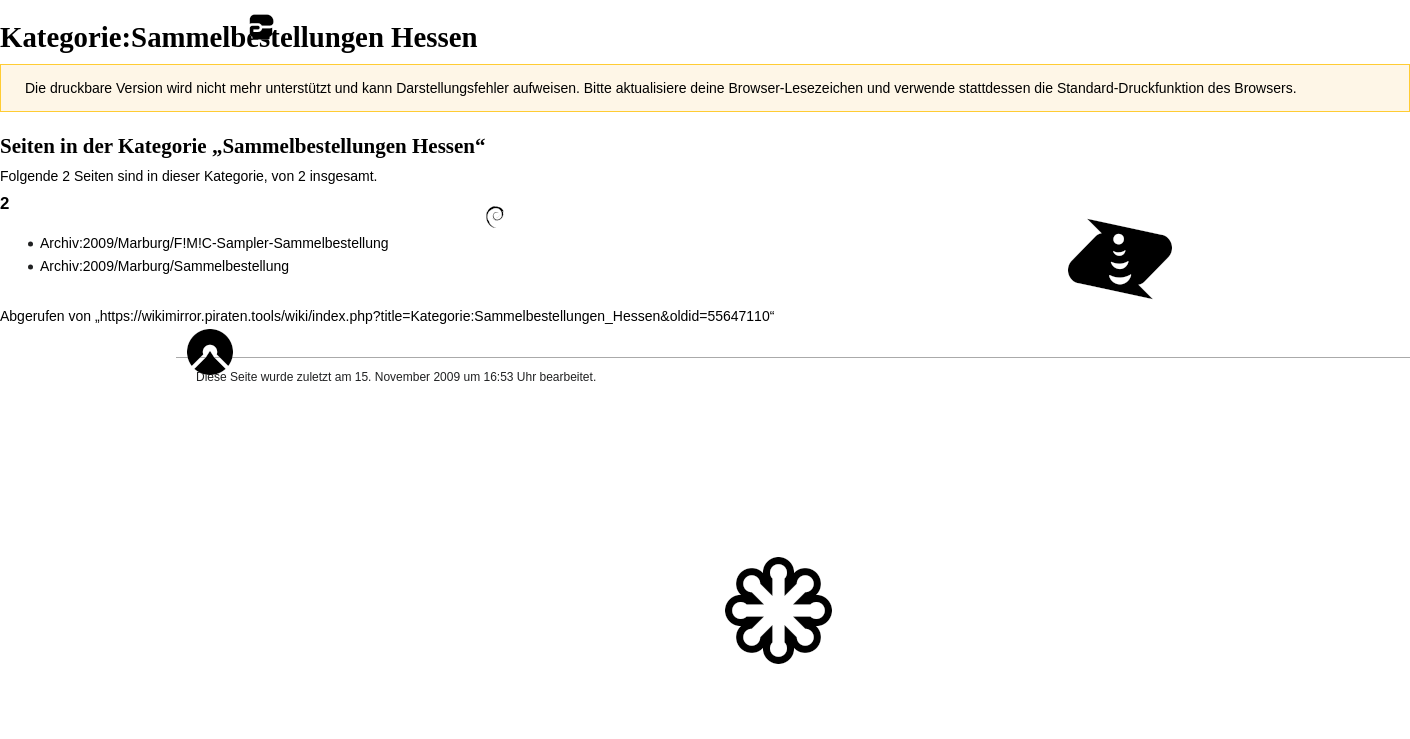 Image resolution: width=1410 pixels, height=739 pixels. I want to click on svg file format indicator, so click(778, 610).